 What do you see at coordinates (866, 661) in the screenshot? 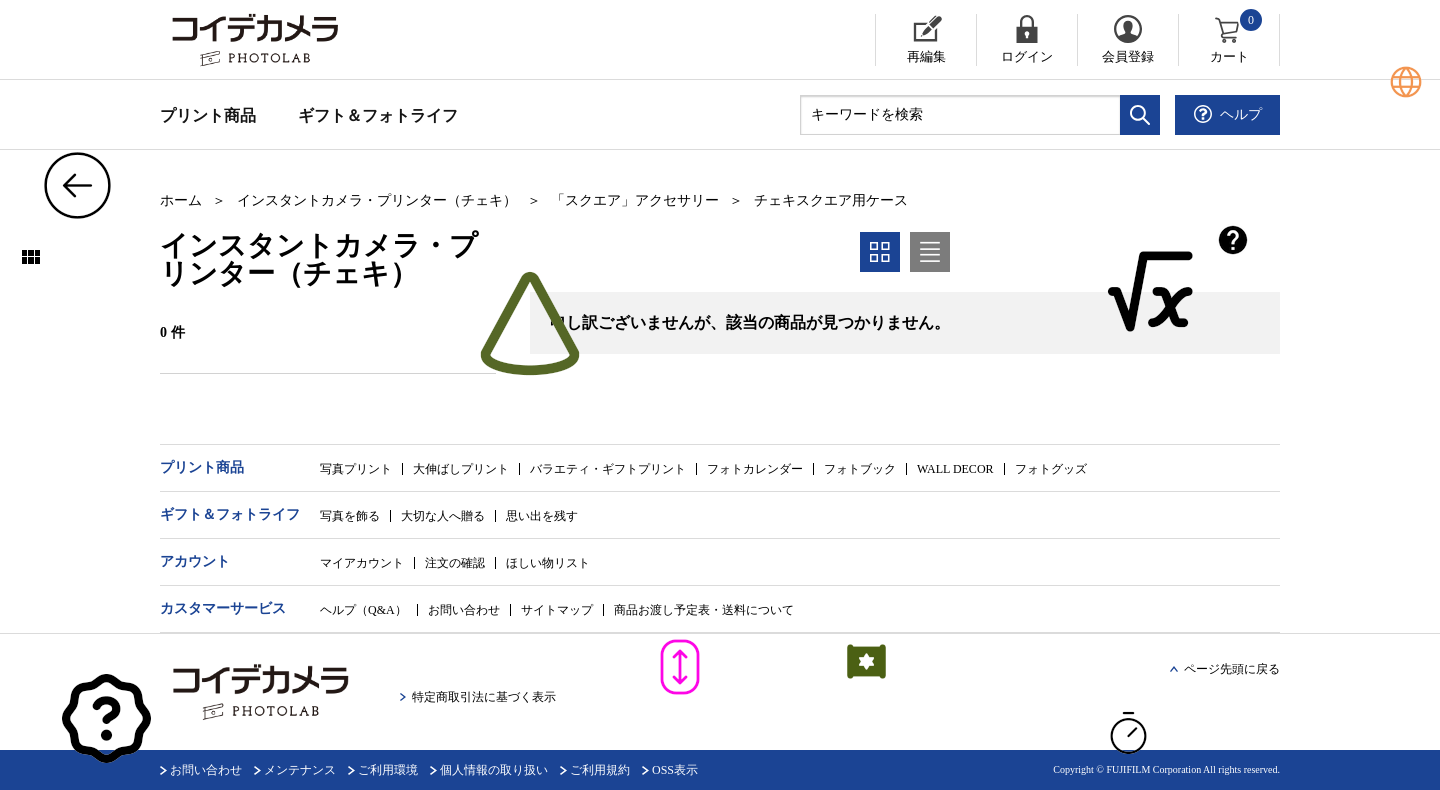
I see `access jewish religious texts or torah content` at bounding box center [866, 661].